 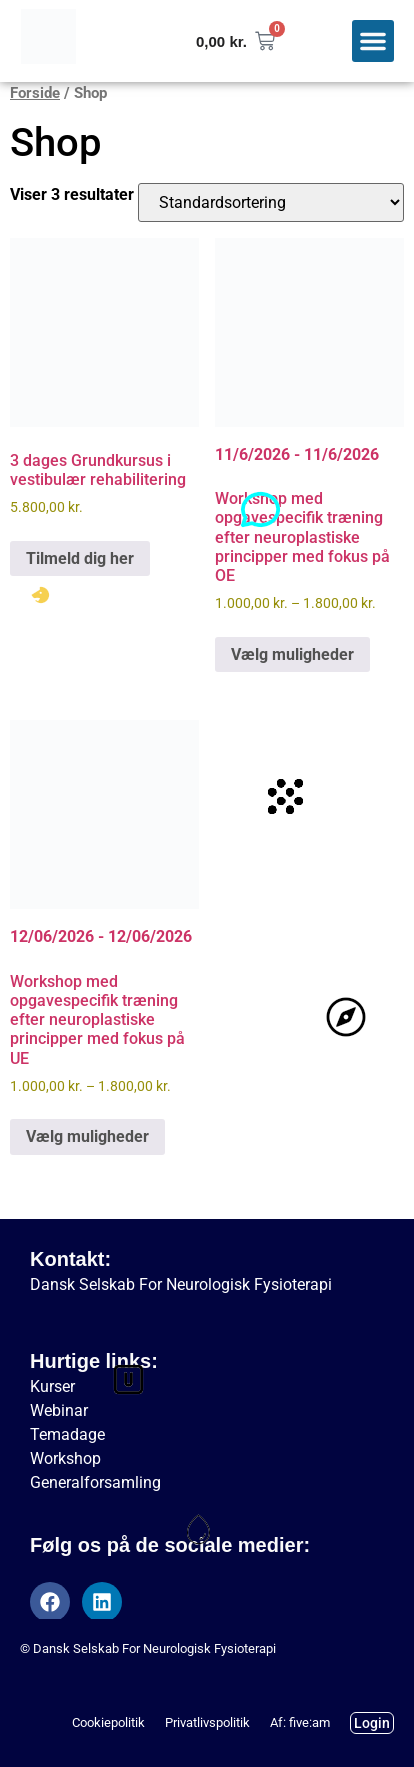 I want to click on indicates underline text formatting option, so click(x=128, y=1379).